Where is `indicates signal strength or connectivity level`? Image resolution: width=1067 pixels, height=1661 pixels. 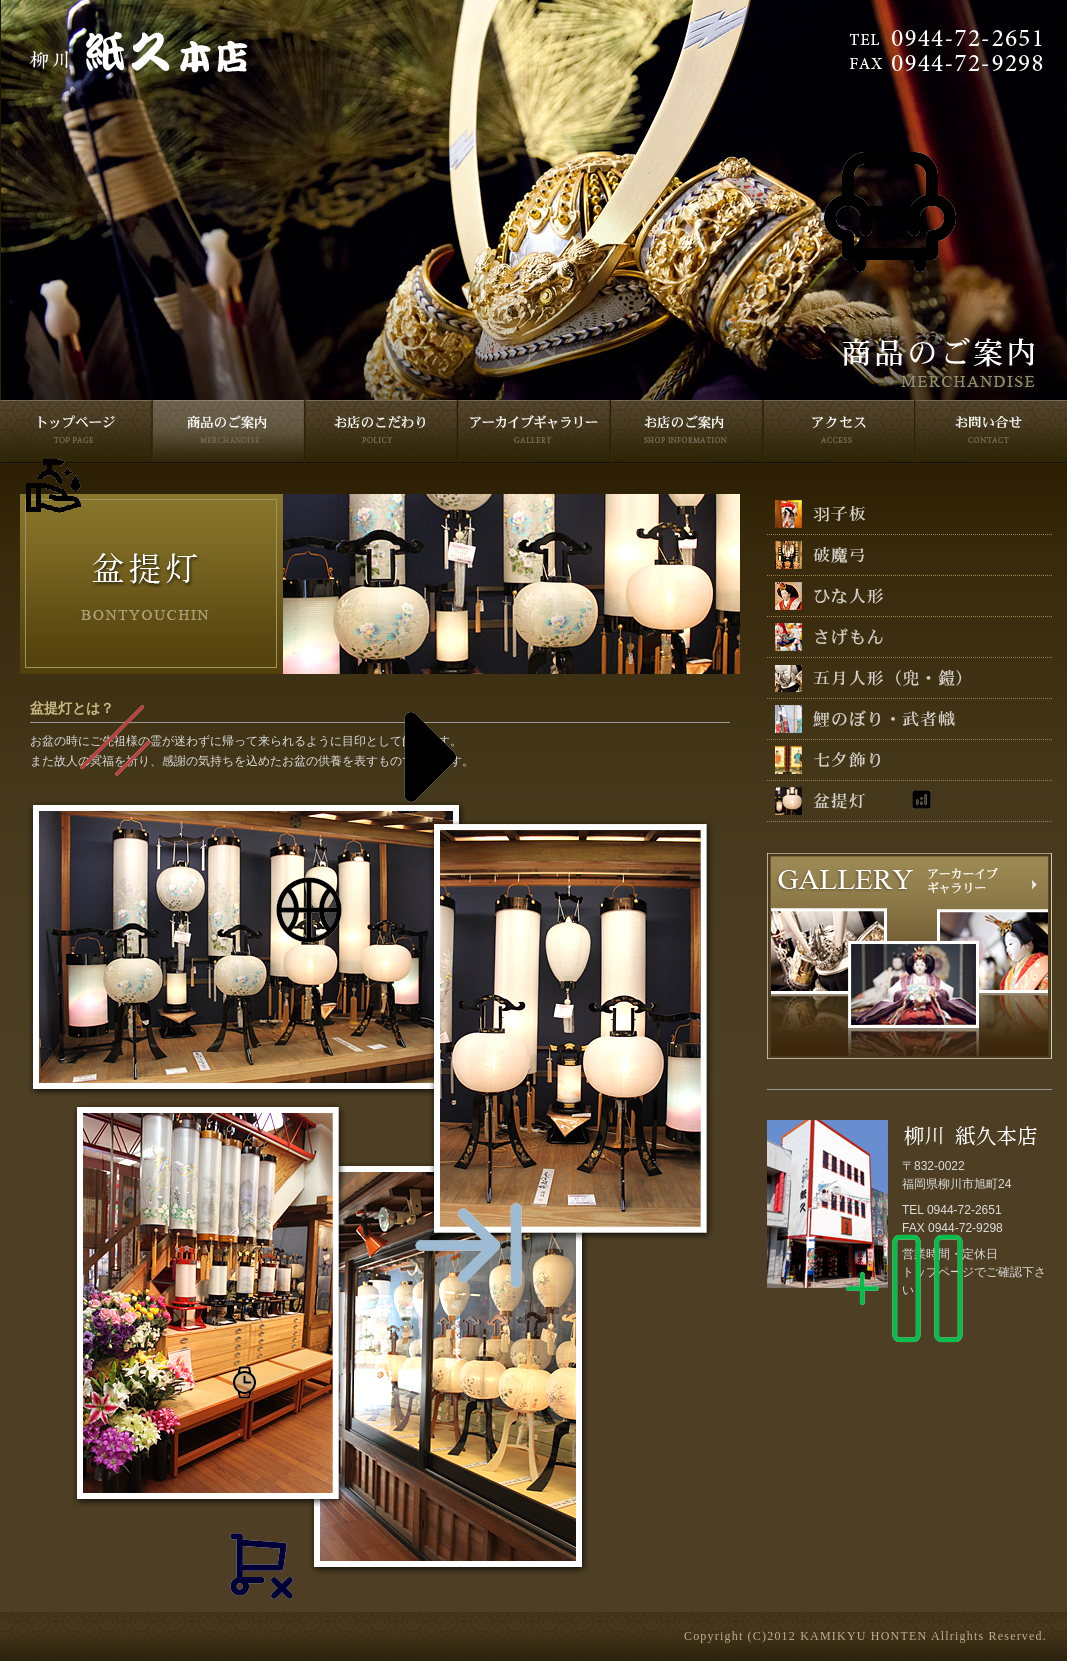
indicates signal strength or connectivity level is located at coordinates (117, 742).